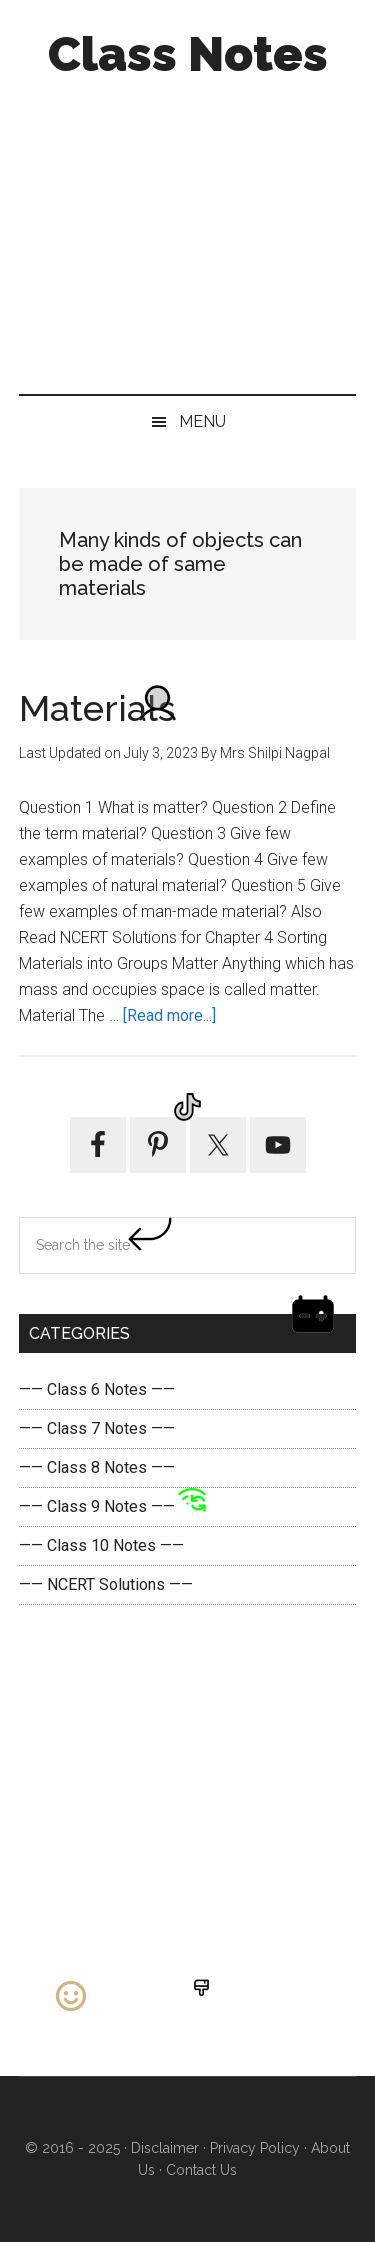 The image size is (375, 2242). Describe the element at coordinates (157, 703) in the screenshot. I see `view your profile` at that location.